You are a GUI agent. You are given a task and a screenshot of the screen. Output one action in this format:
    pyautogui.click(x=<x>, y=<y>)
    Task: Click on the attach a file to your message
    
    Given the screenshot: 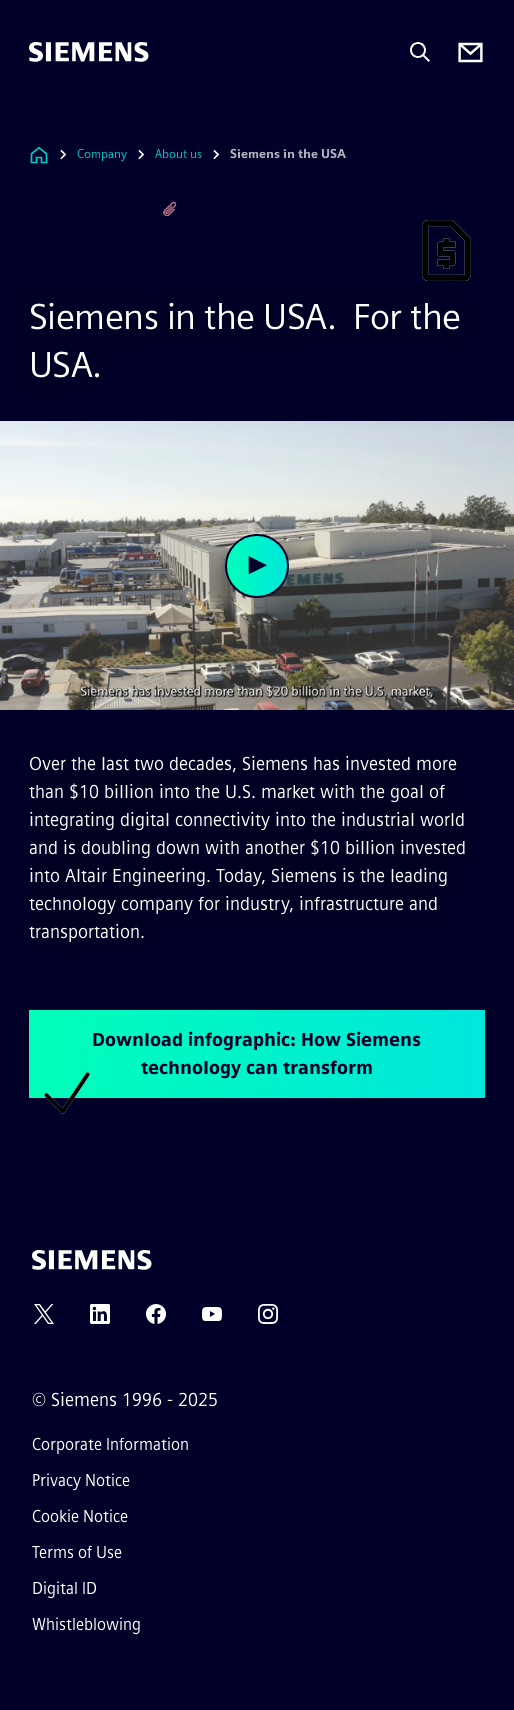 What is the action you would take?
    pyautogui.click(x=170, y=209)
    